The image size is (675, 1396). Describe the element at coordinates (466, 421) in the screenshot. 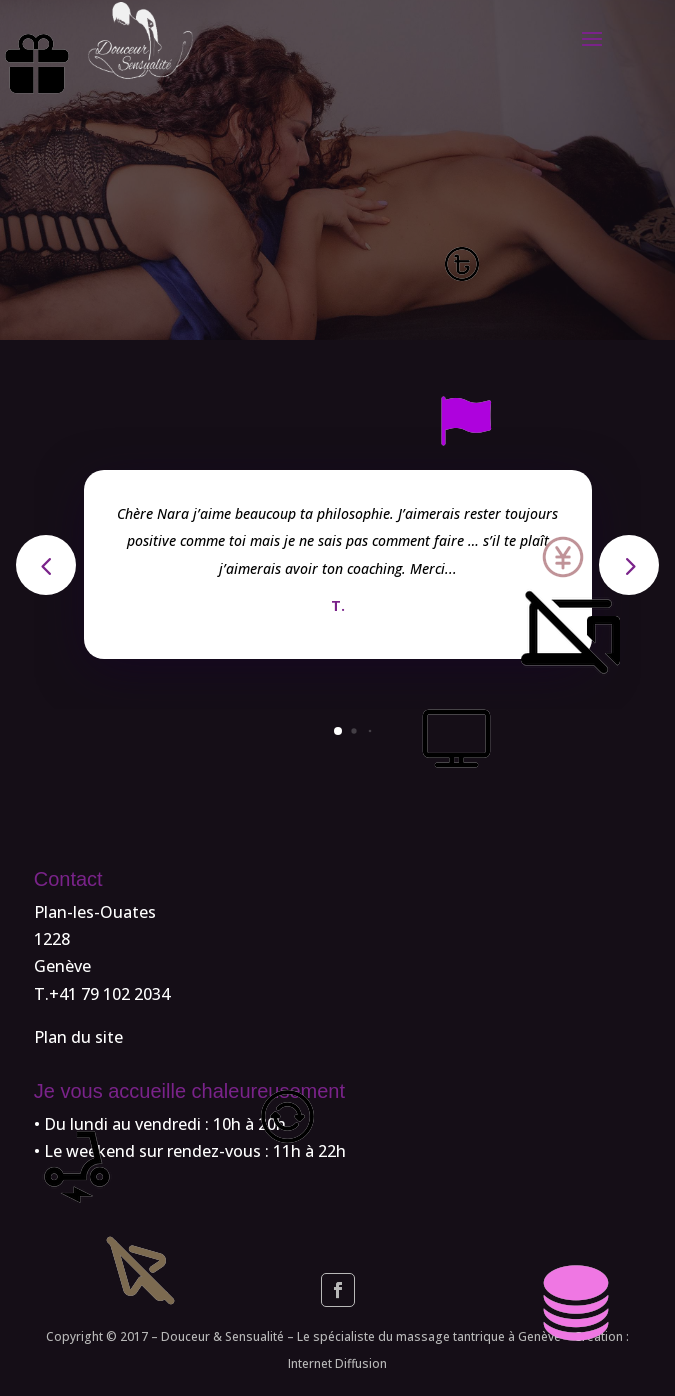

I see `flag or report content` at that location.